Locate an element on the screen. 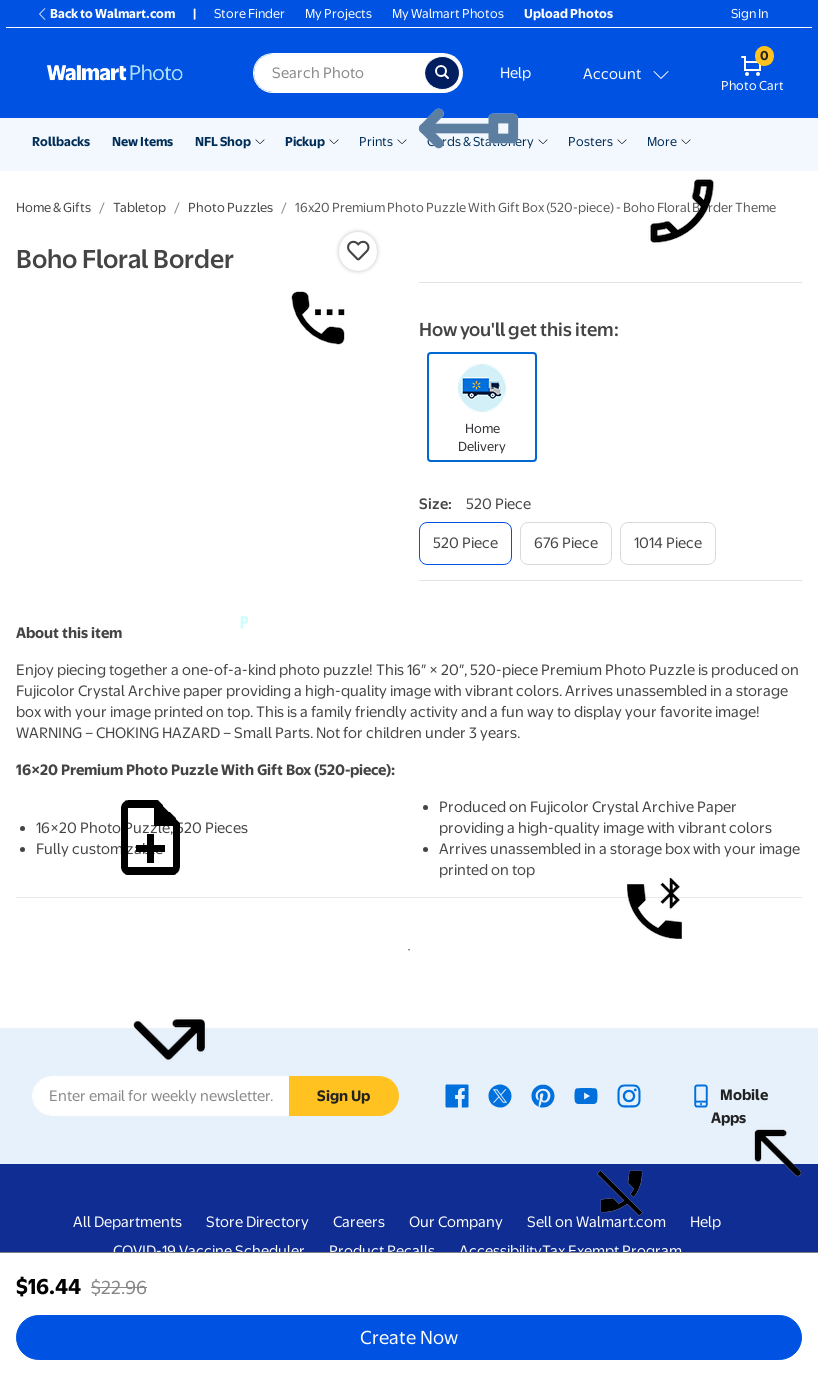 This screenshot has width=818, height=1391. navigate to the northwest direction is located at coordinates (777, 1152).